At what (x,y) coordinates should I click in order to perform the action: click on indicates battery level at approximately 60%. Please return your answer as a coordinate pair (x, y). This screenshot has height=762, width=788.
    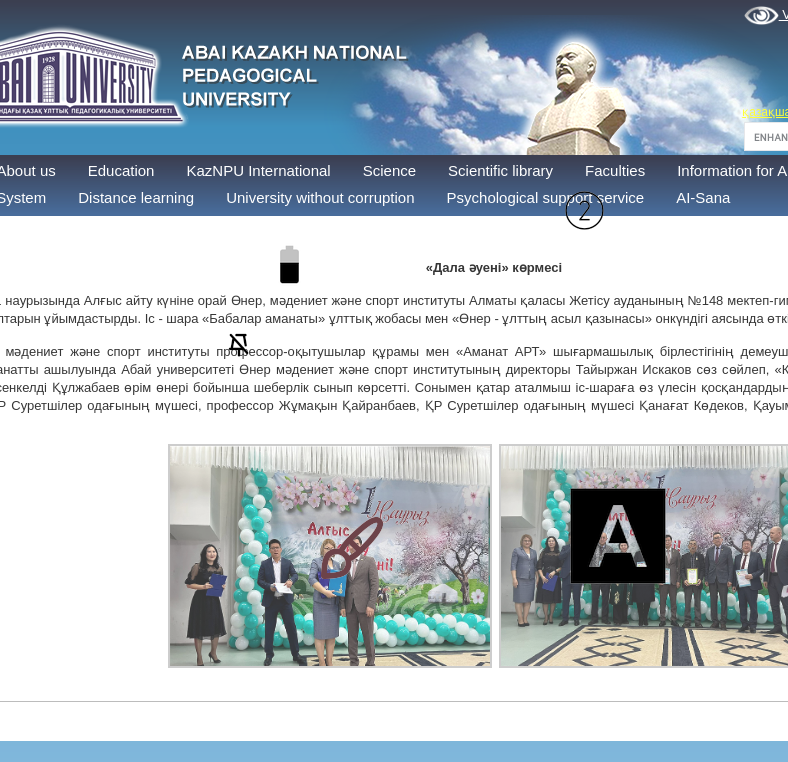
    Looking at the image, I should click on (289, 264).